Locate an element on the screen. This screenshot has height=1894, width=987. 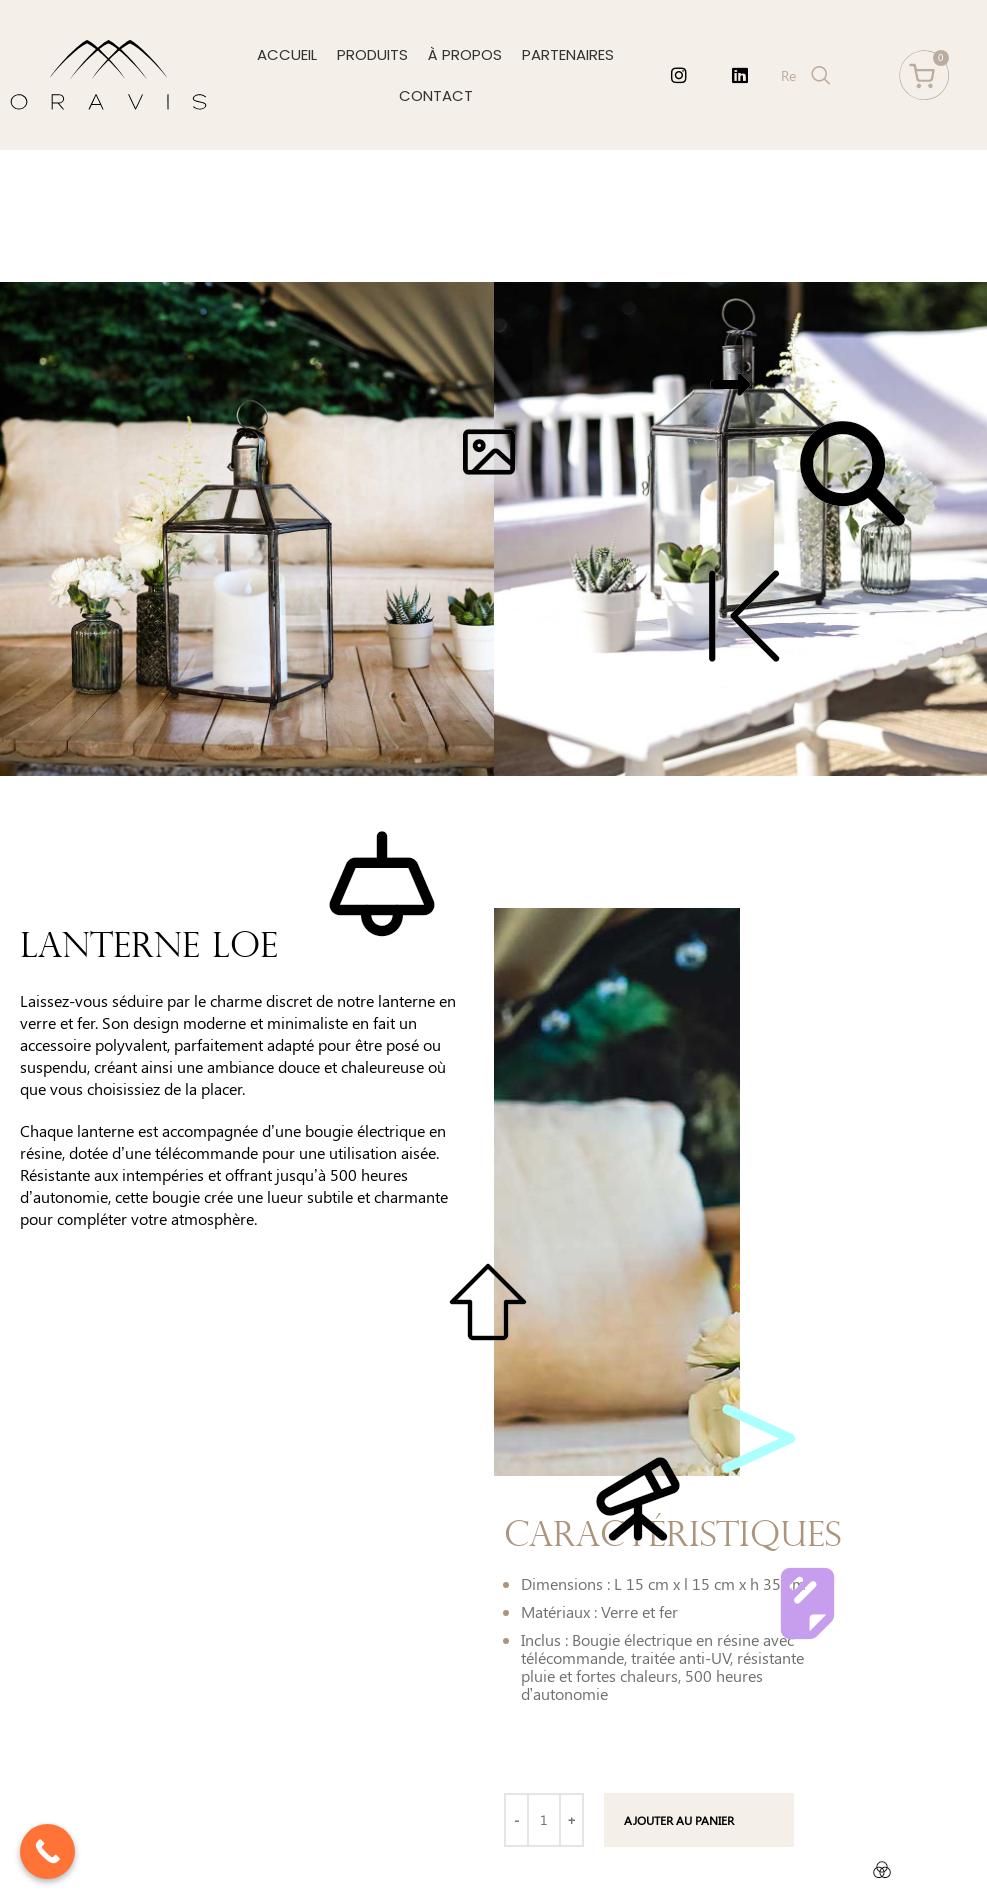
navigate to the next item or page is located at coordinates (756, 1438).